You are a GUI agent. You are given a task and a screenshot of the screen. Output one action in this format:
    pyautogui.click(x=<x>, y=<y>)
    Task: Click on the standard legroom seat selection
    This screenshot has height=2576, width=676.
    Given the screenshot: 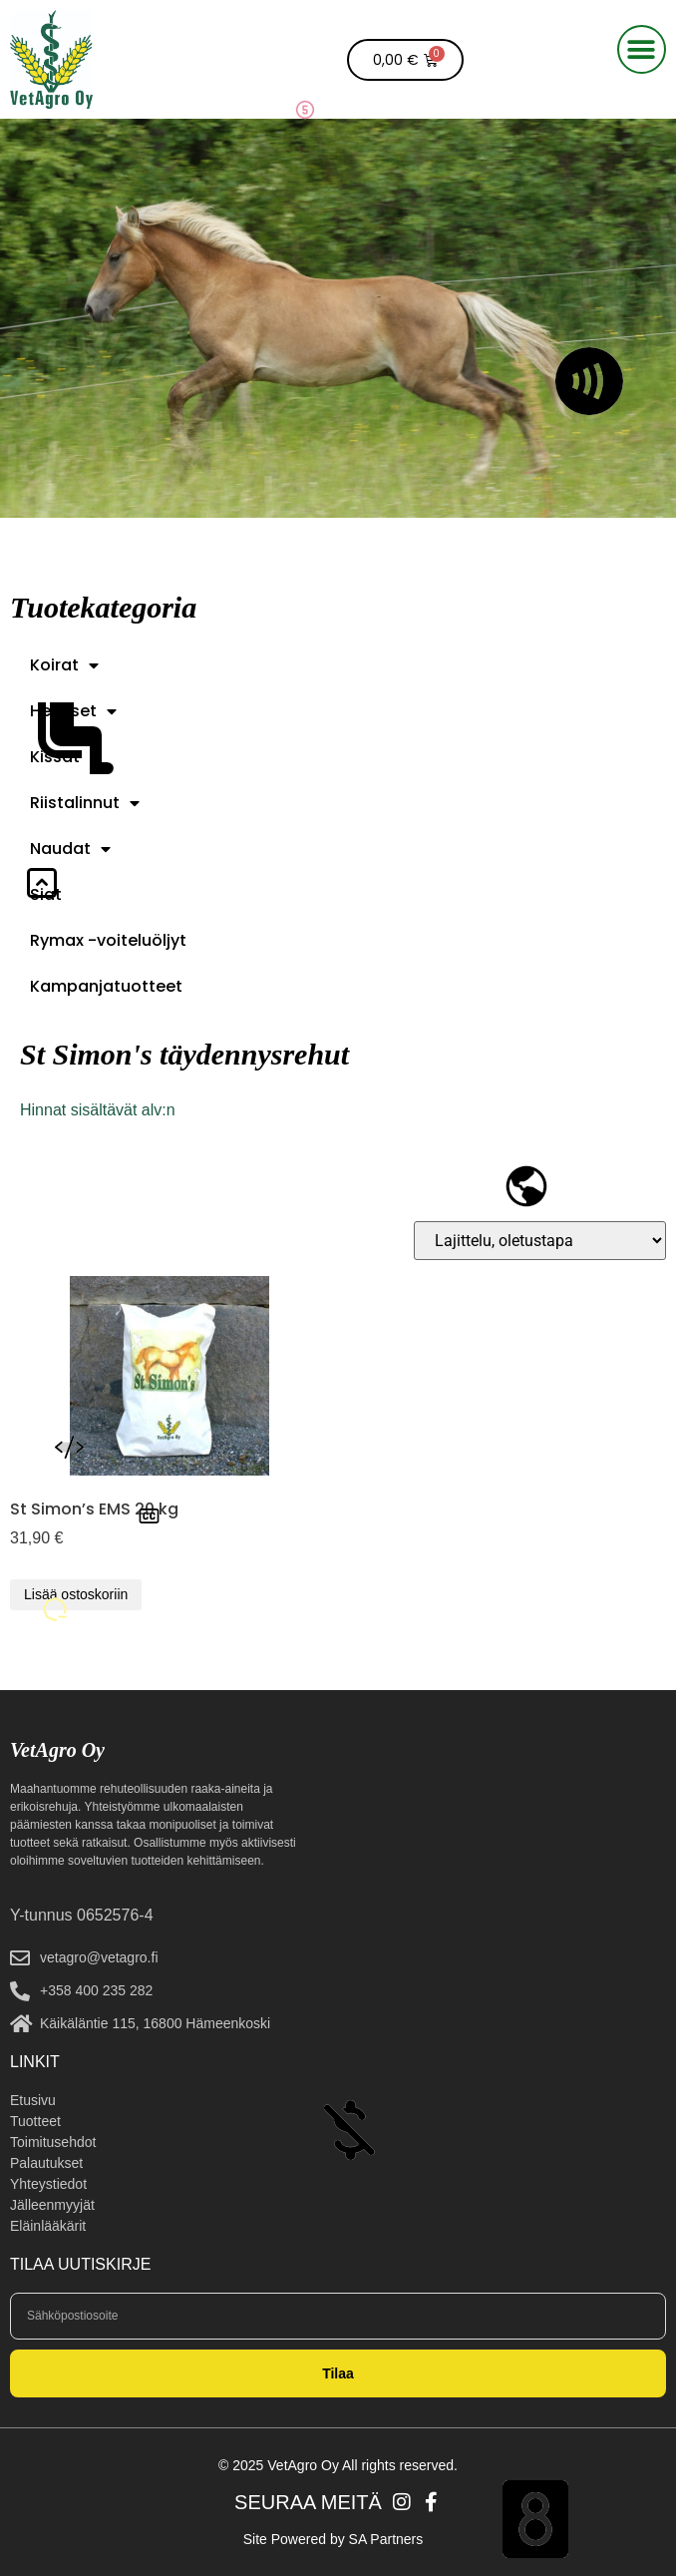 What is the action you would take?
    pyautogui.click(x=74, y=738)
    